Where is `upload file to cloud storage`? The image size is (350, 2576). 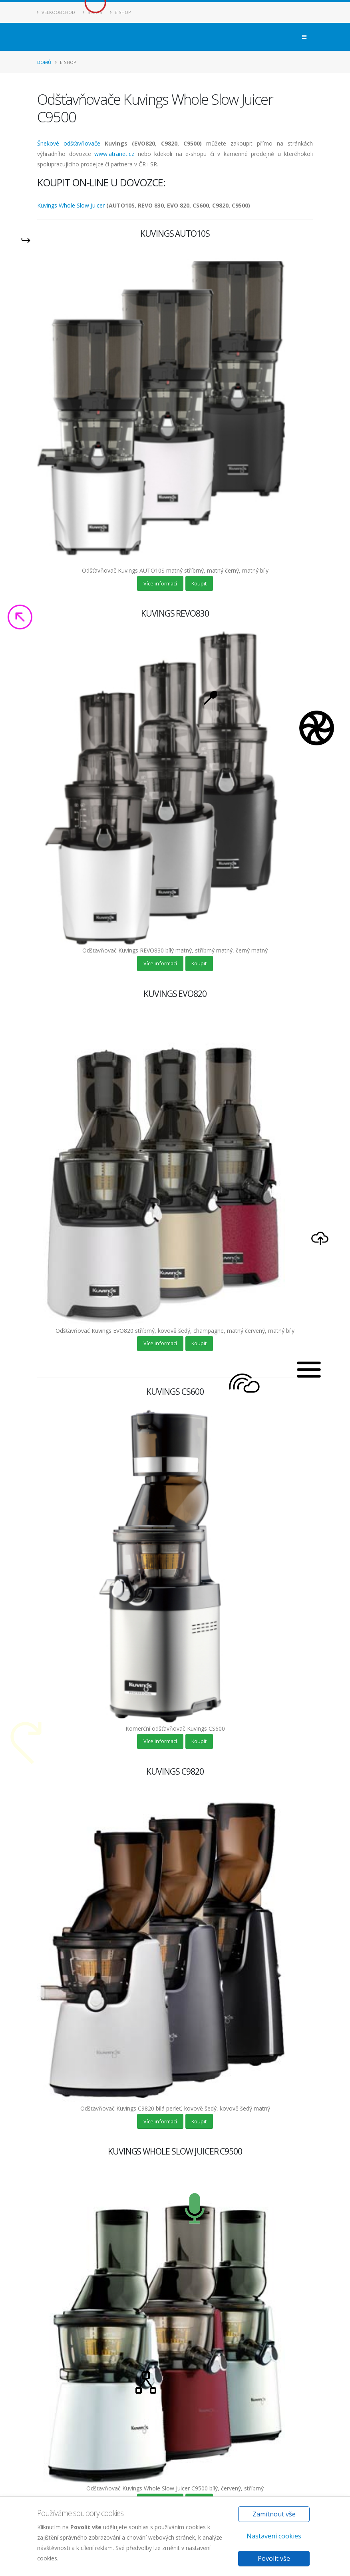 upload file to cloud storage is located at coordinates (320, 1238).